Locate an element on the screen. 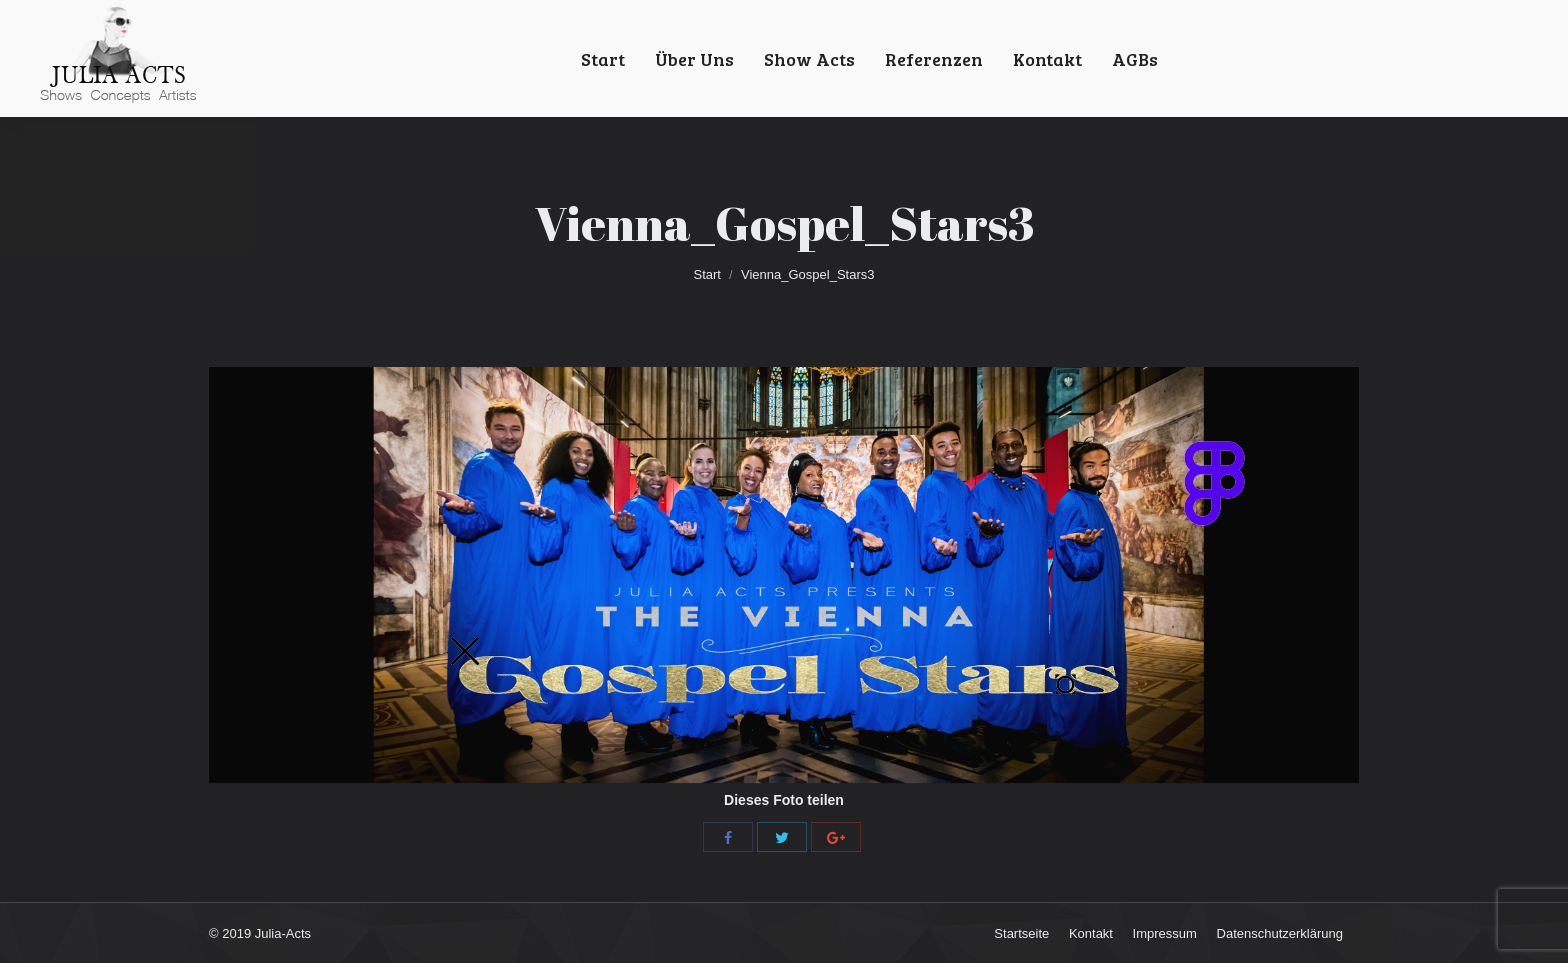  close or dismiss a dialog is located at coordinates (465, 651).